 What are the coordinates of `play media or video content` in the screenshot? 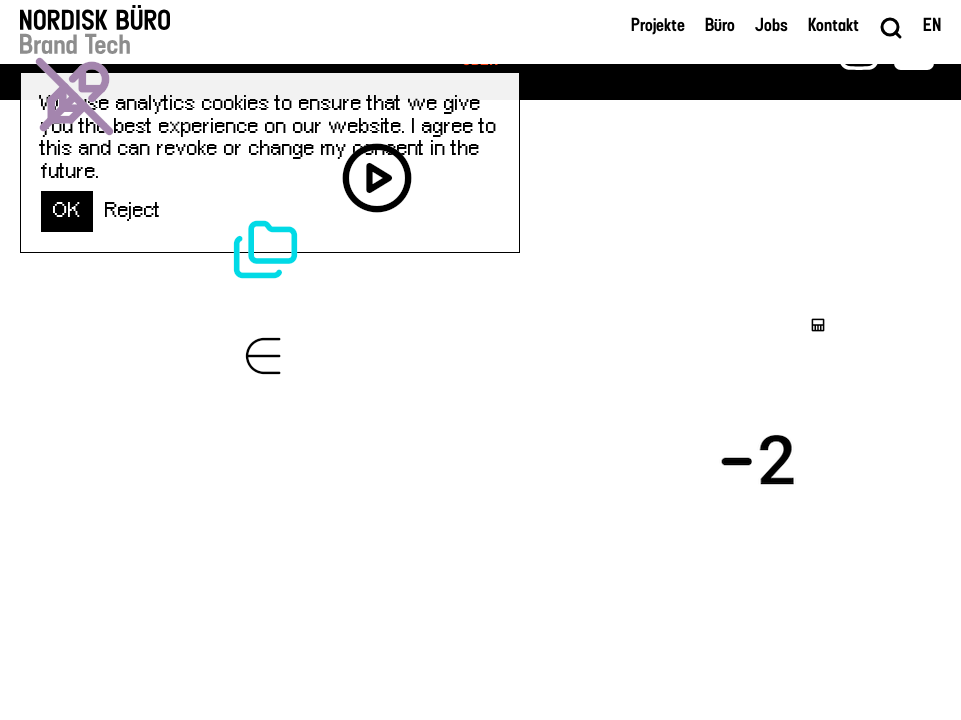 It's located at (377, 178).